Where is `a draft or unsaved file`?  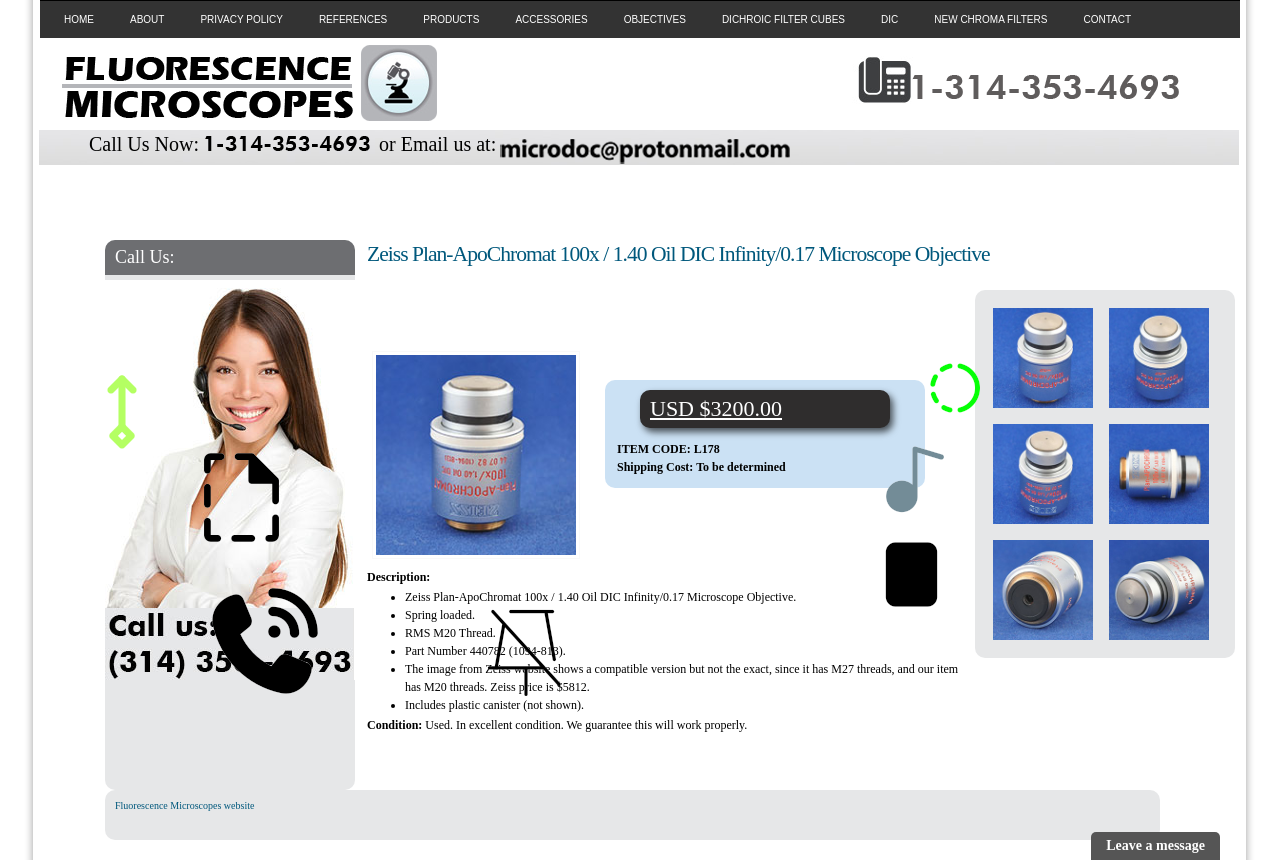
a draft or unsaved file is located at coordinates (241, 497).